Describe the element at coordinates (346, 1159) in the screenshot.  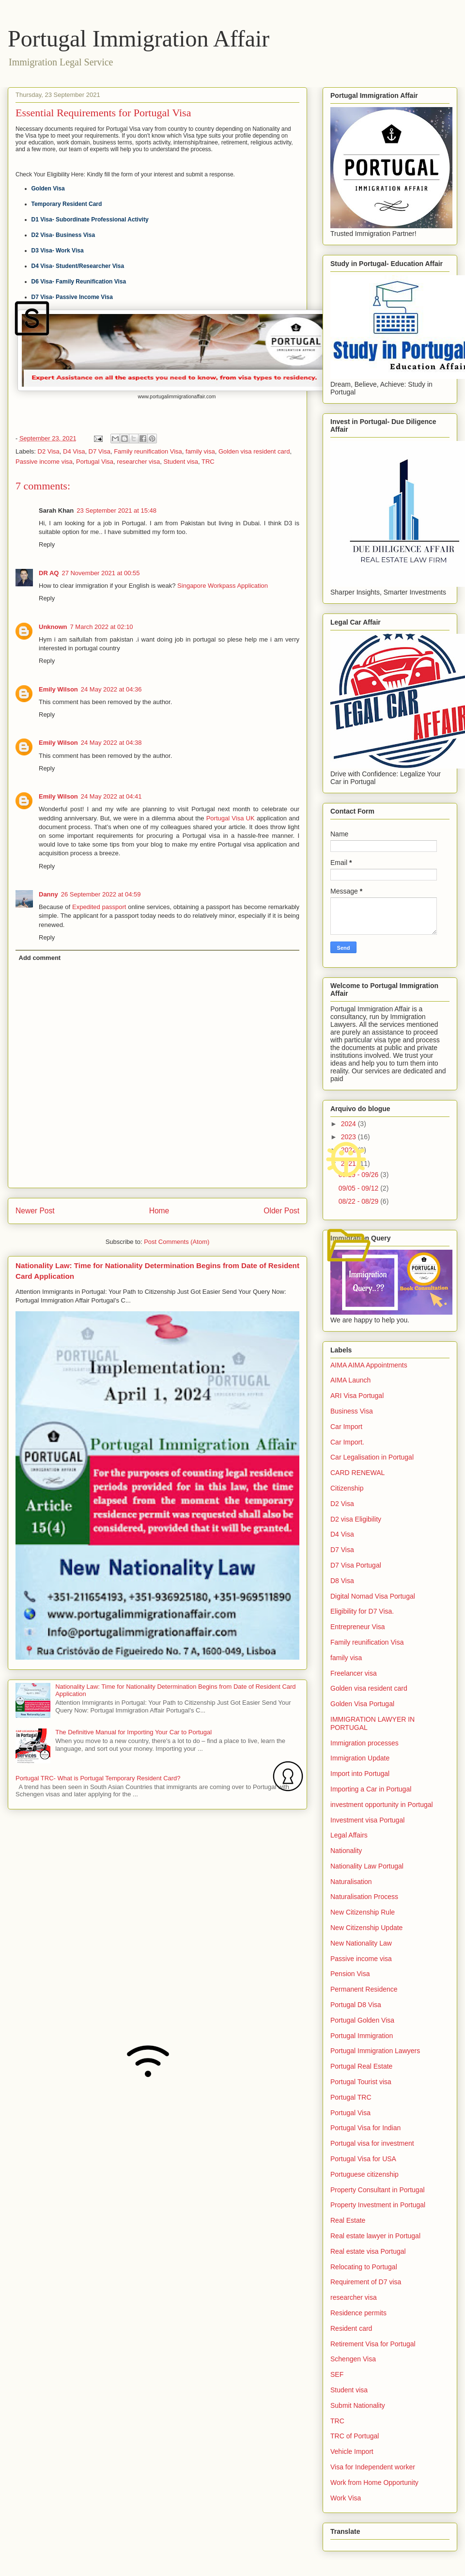
I see `report a bug or issue` at that location.